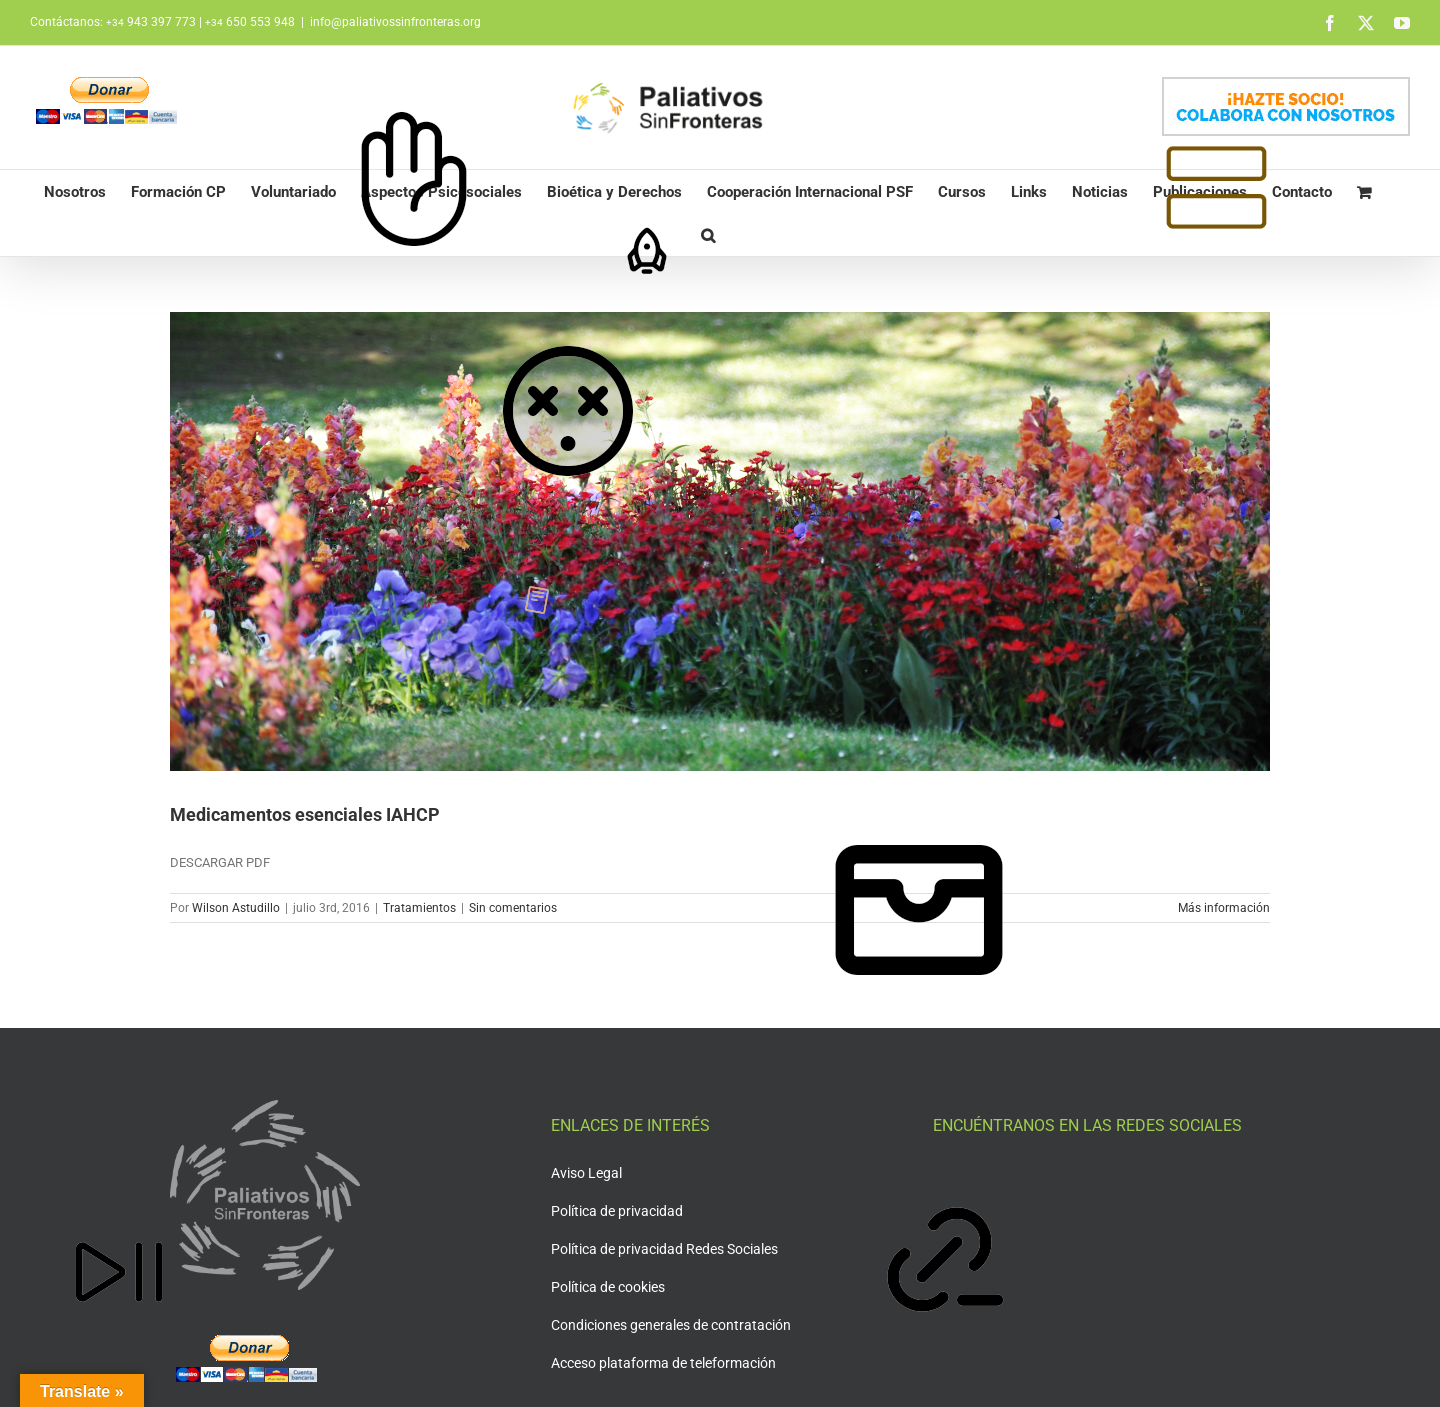  I want to click on remove a link or hyperlink, so click(939, 1259).